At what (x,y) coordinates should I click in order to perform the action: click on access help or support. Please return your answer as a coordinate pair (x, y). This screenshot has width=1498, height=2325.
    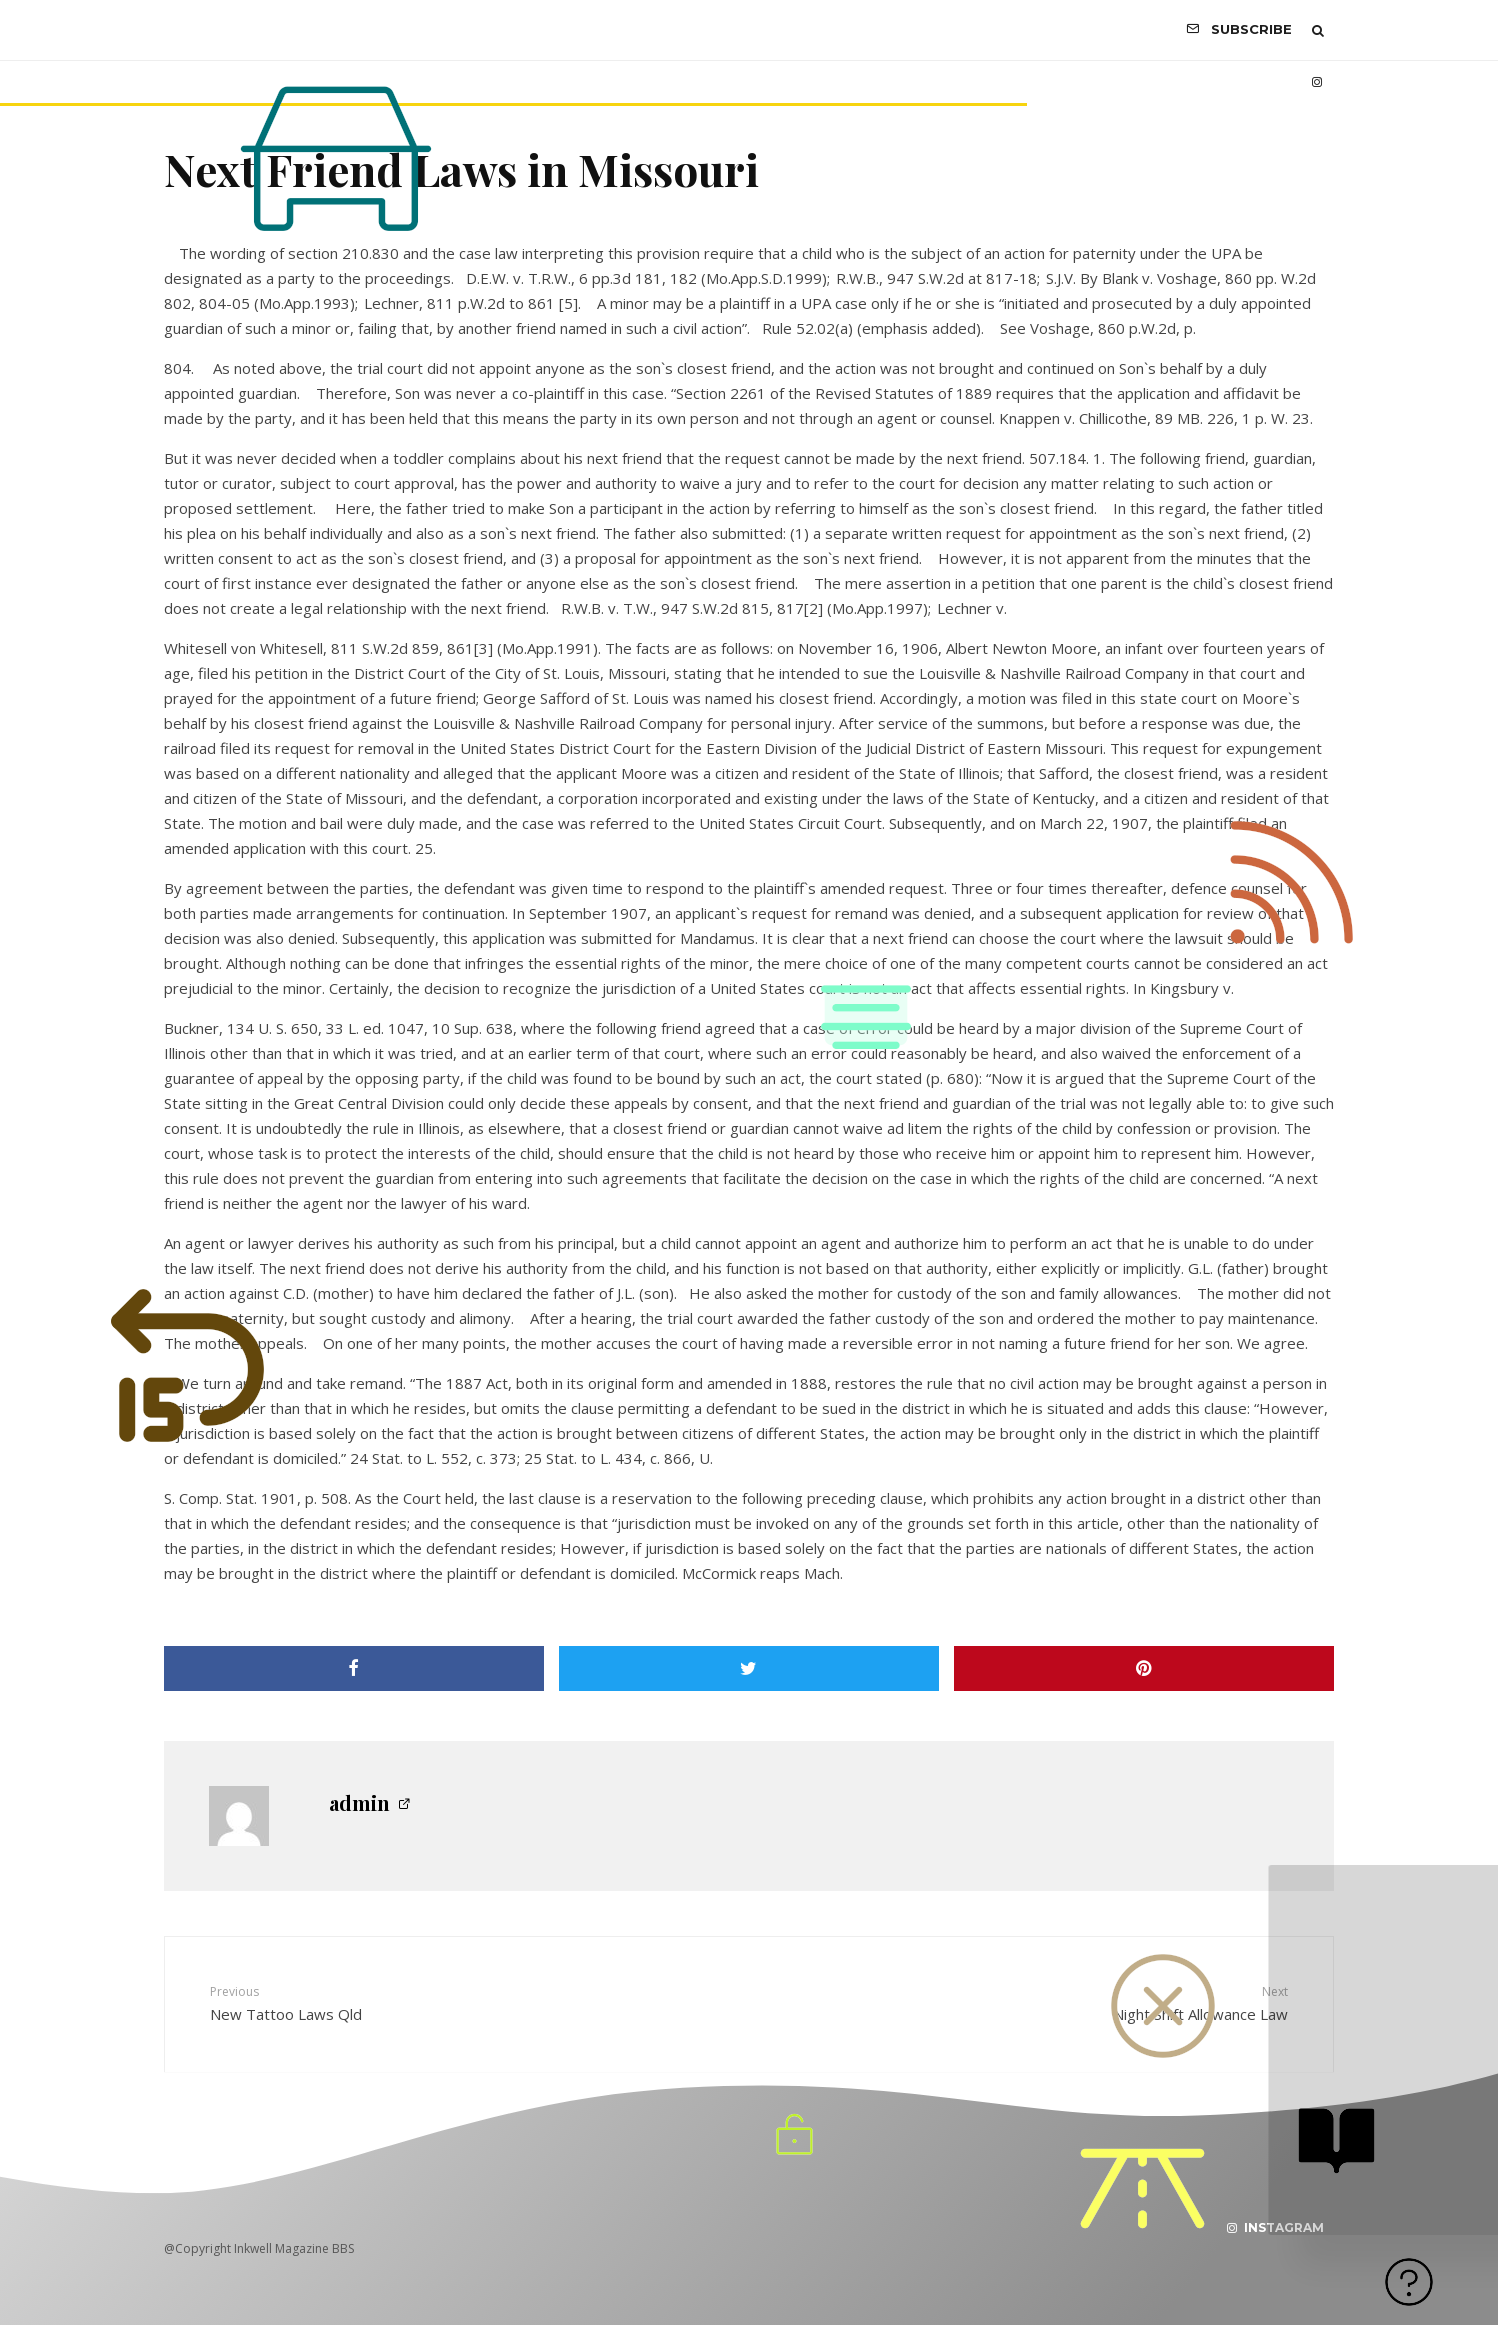
    Looking at the image, I should click on (1409, 2282).